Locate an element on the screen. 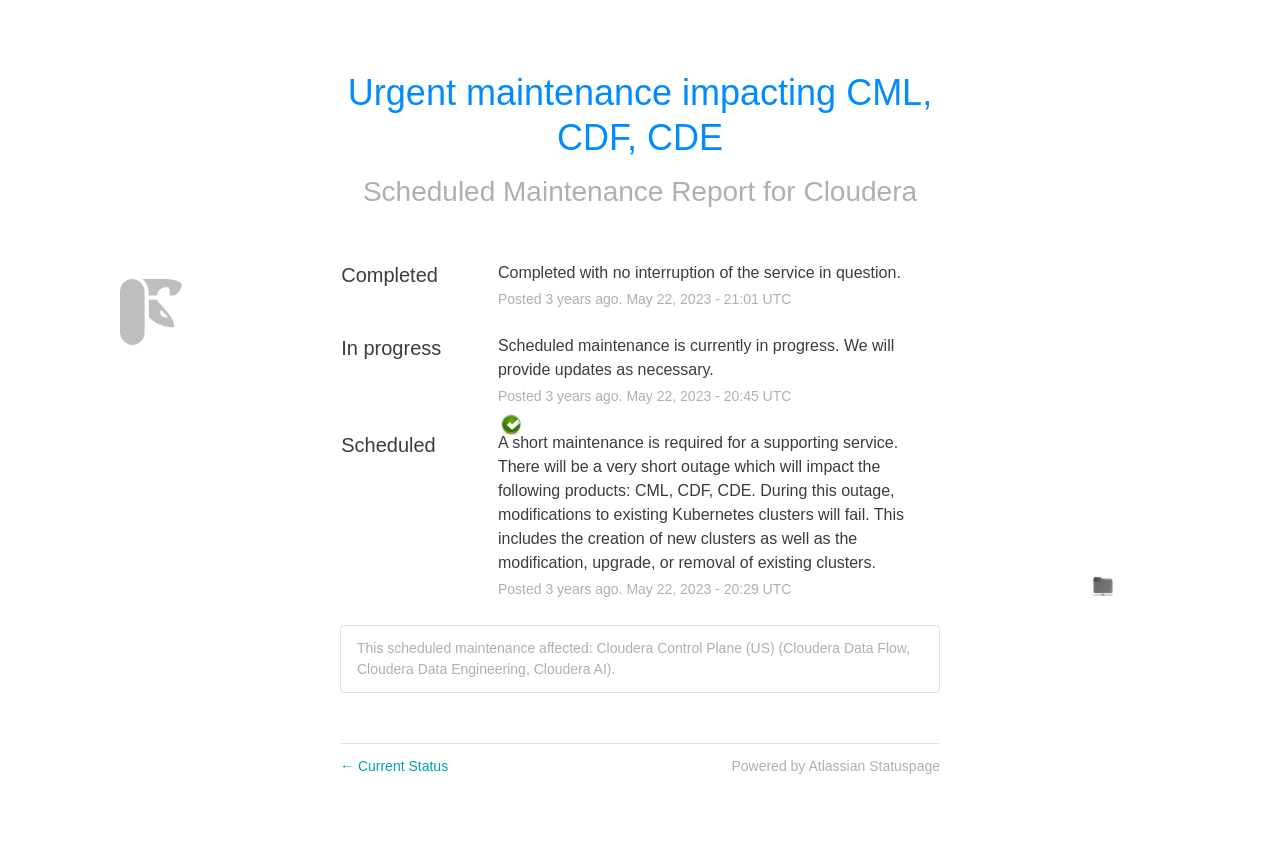 This screenshot has height=848, width=1280. access a remote or network folder is located at coordinates (1103, 586).